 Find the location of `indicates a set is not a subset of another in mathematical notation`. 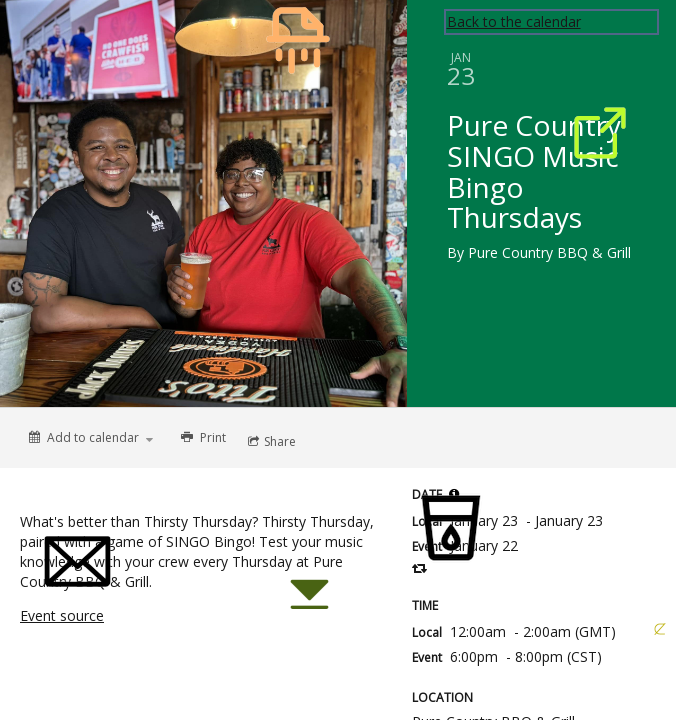

indicates a set is not a subset of another in mathematical notation is located at coordinates (660, 629).